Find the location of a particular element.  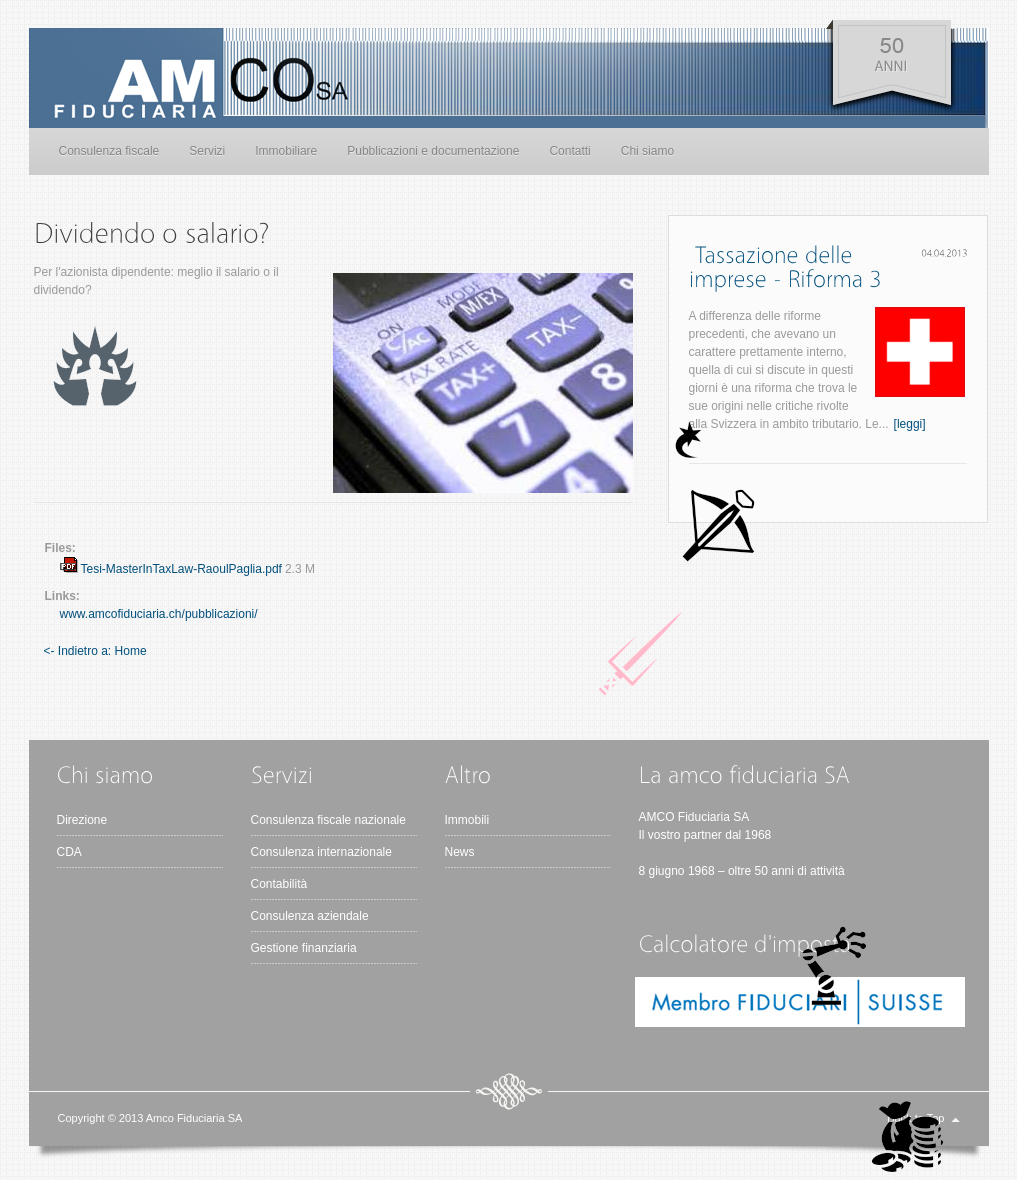

perform a riposte or counter-attack move is located at coordinates (688, 439).